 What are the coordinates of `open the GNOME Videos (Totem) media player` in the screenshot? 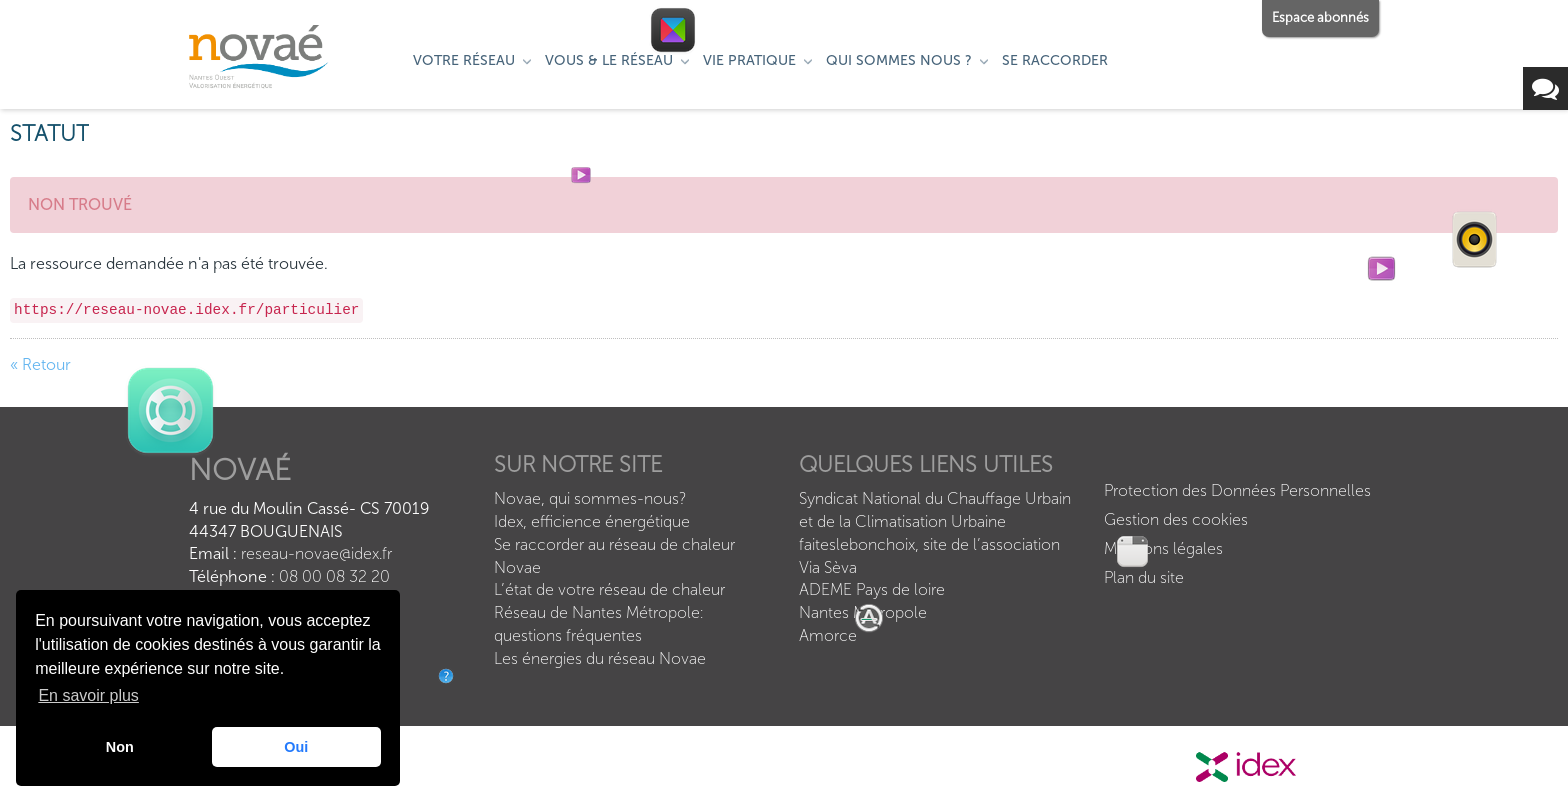 It's located at (581, 175).